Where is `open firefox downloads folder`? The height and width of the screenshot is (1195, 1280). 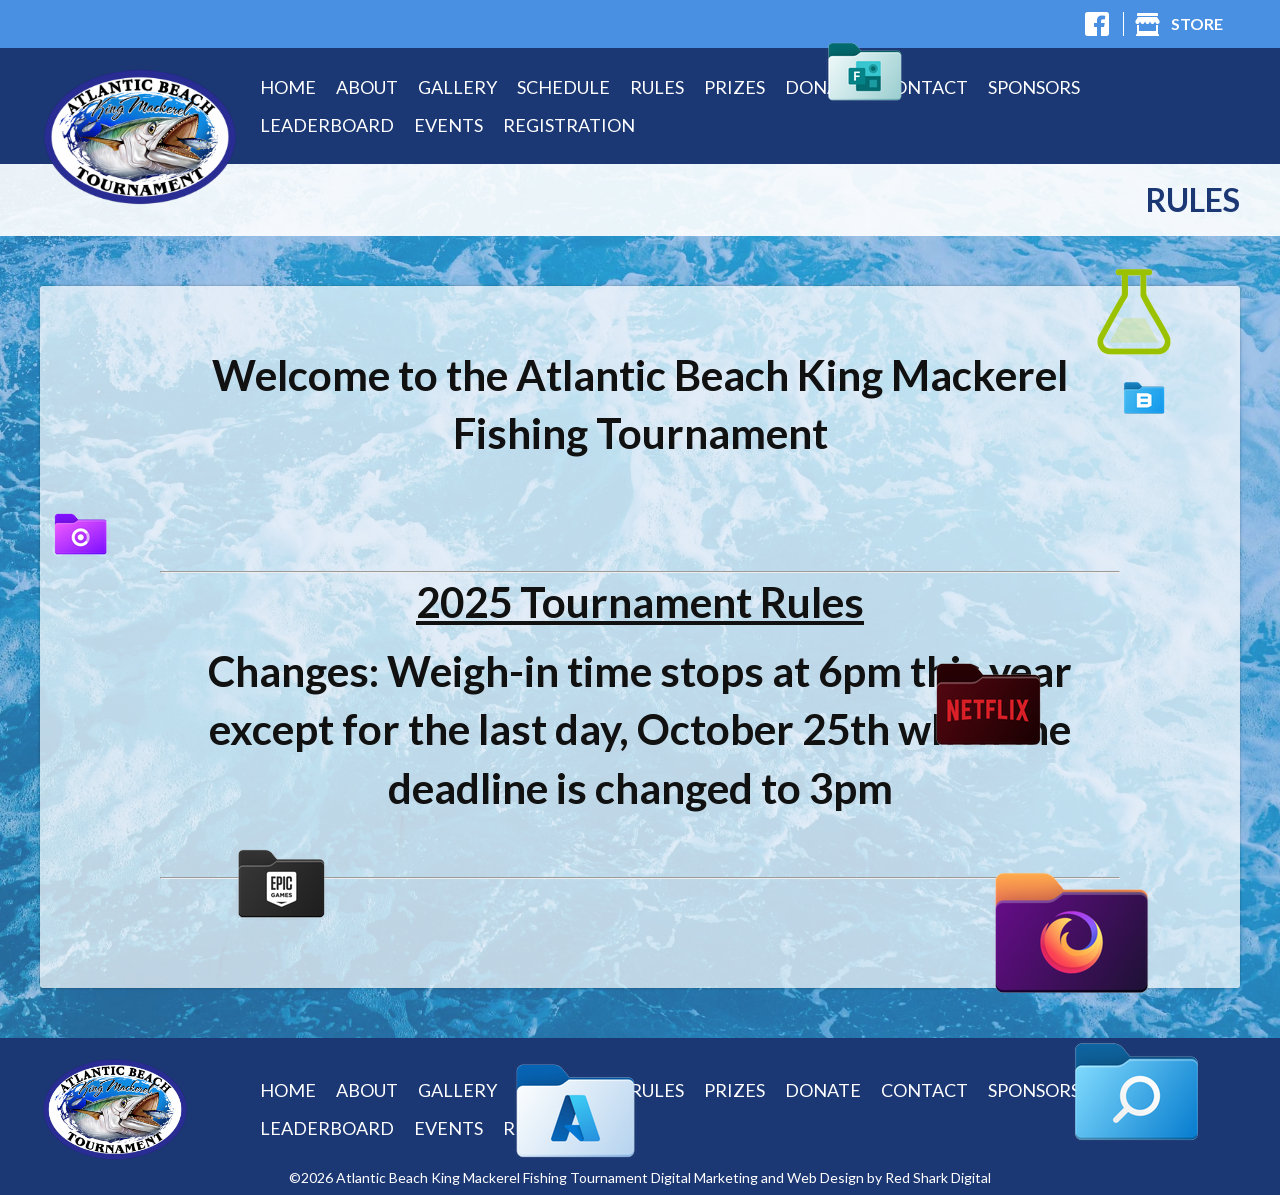
open firefox downloads folder is located at coordinates (1071, 937).